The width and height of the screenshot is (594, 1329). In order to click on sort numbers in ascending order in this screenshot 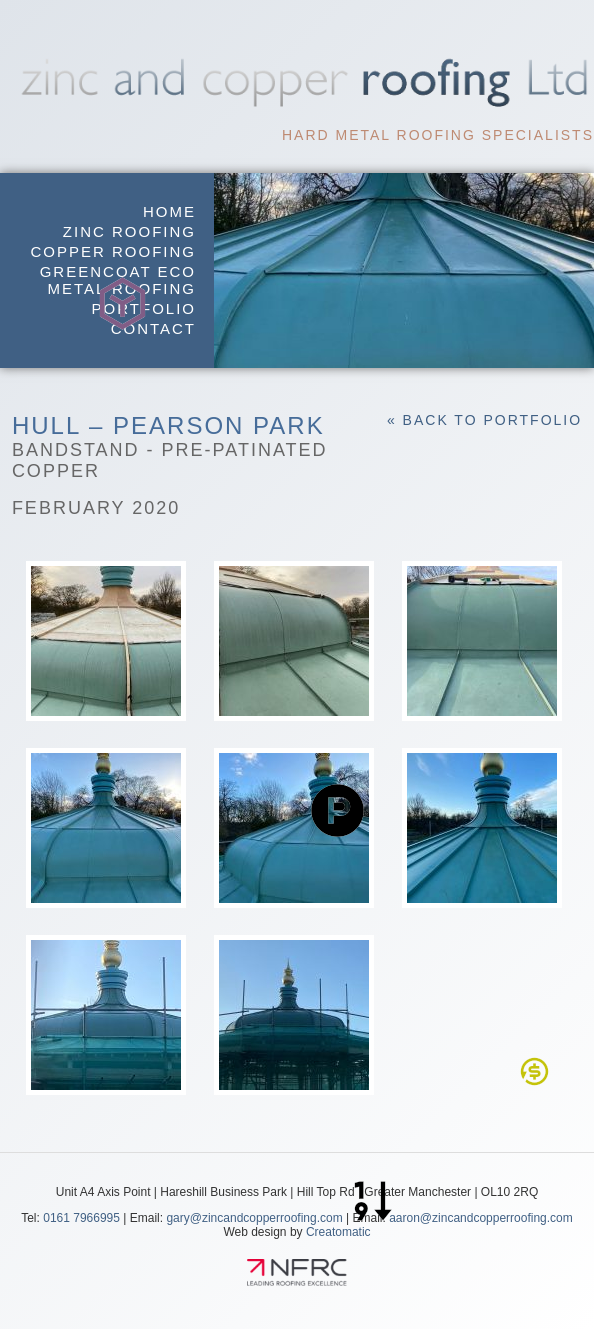, I will do `click(370, 1201)`.